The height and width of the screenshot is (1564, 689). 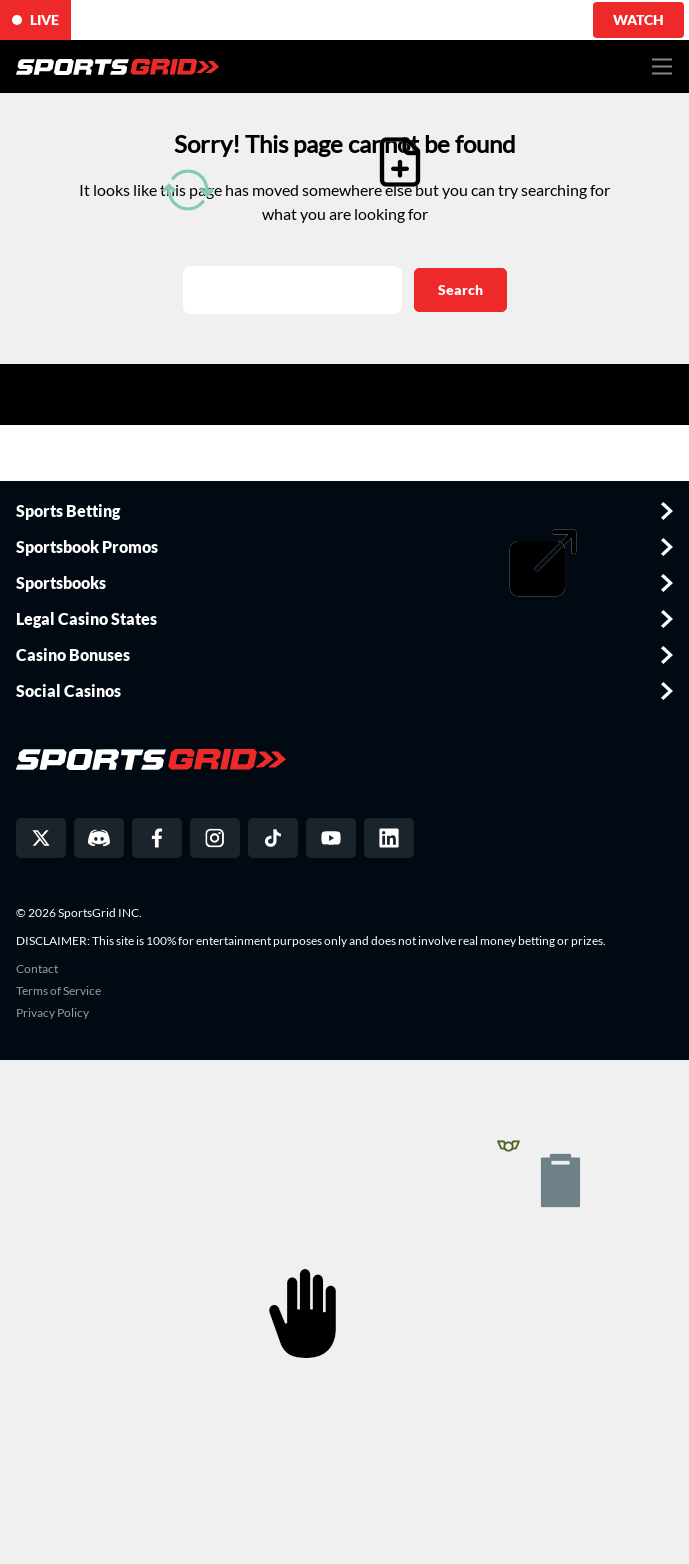 What do you see at coordinates (560, 1180) in the screenshot?
I see `copy to clipboard` at bounding box center [560, 1180].